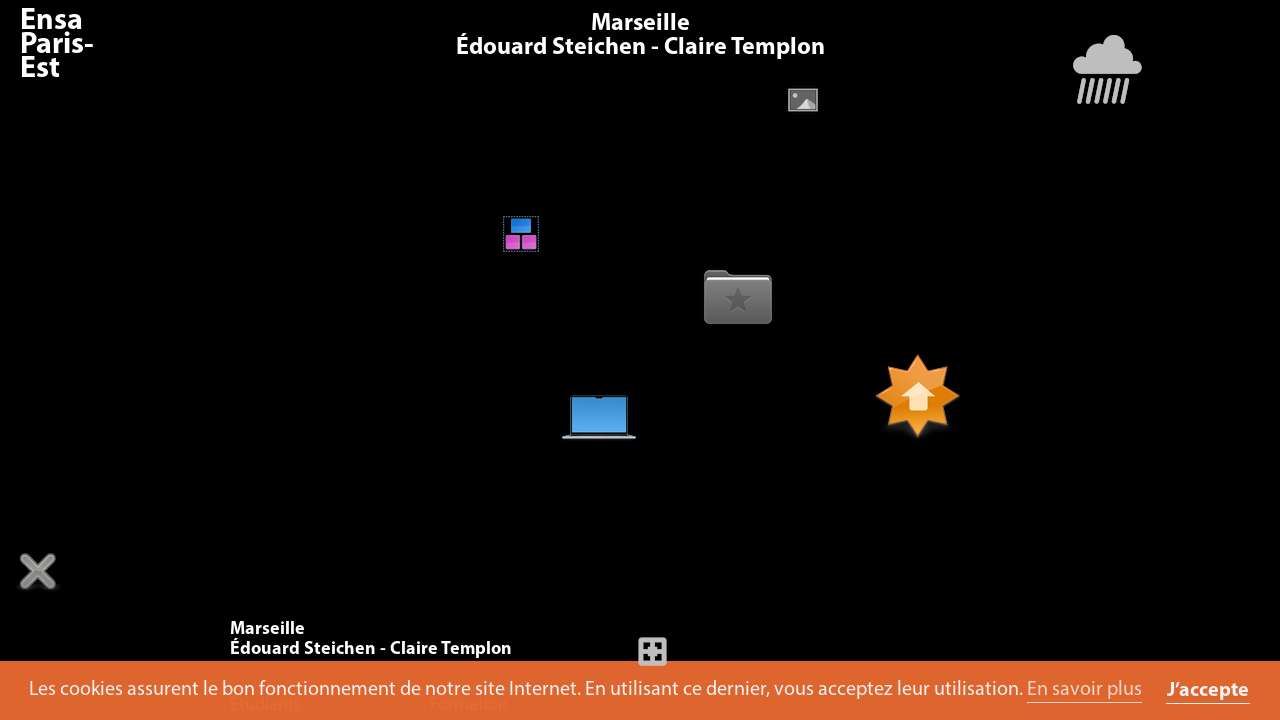 This screenshot has width=1280, height=720. Describe the element at coordinates (37, 572) in the screenshot. I see `close the current window` at that location.